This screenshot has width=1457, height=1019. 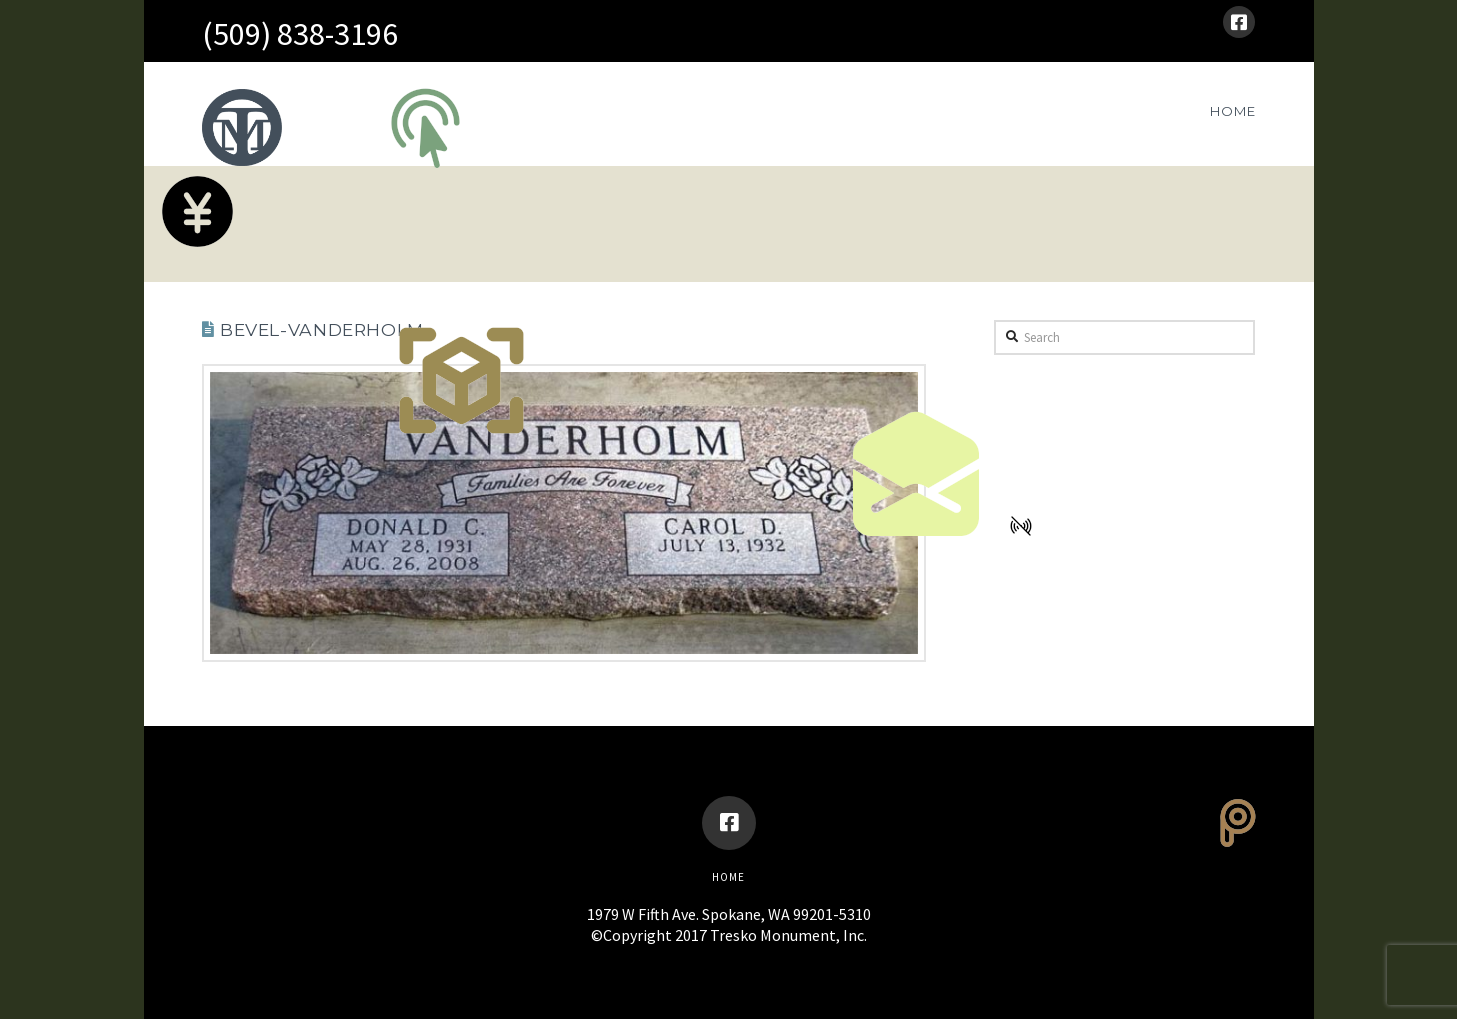 I want to click on open picsart photo editing app, so click(x=1238, y=823).